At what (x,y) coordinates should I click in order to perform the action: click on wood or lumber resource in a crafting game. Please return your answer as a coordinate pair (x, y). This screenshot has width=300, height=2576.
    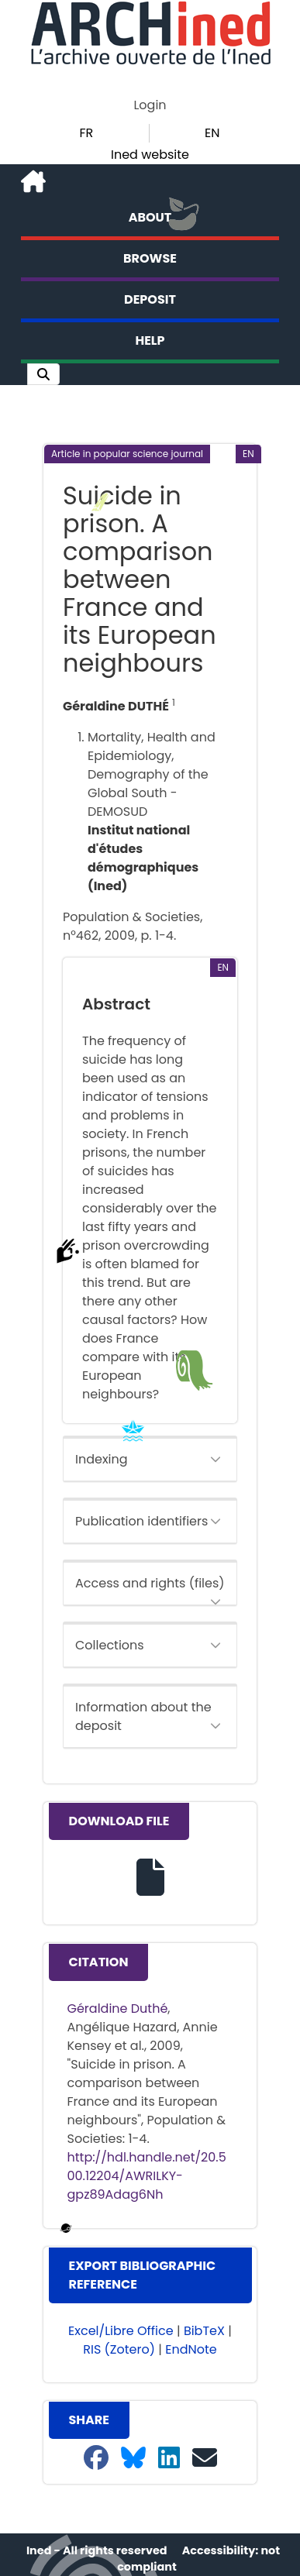
    Looking at the image, I should click on (100, 502).